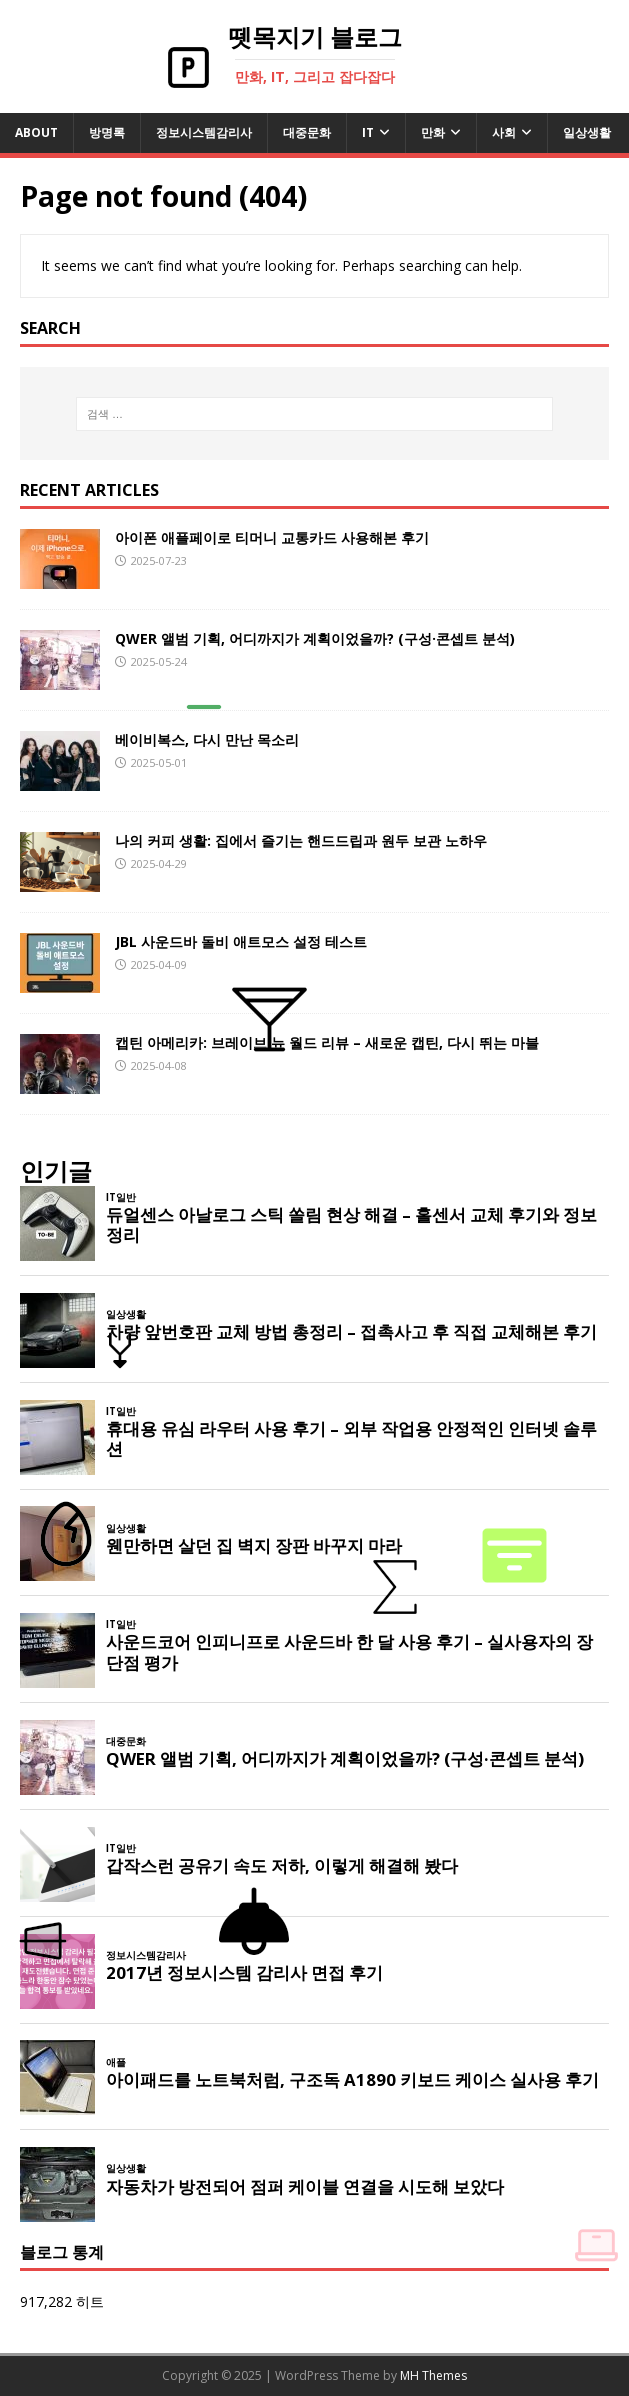  What do you see at coordinates (395, 1587) in the screenshot?
I see `calculate sum or total` at bounding box center [395, 1587].